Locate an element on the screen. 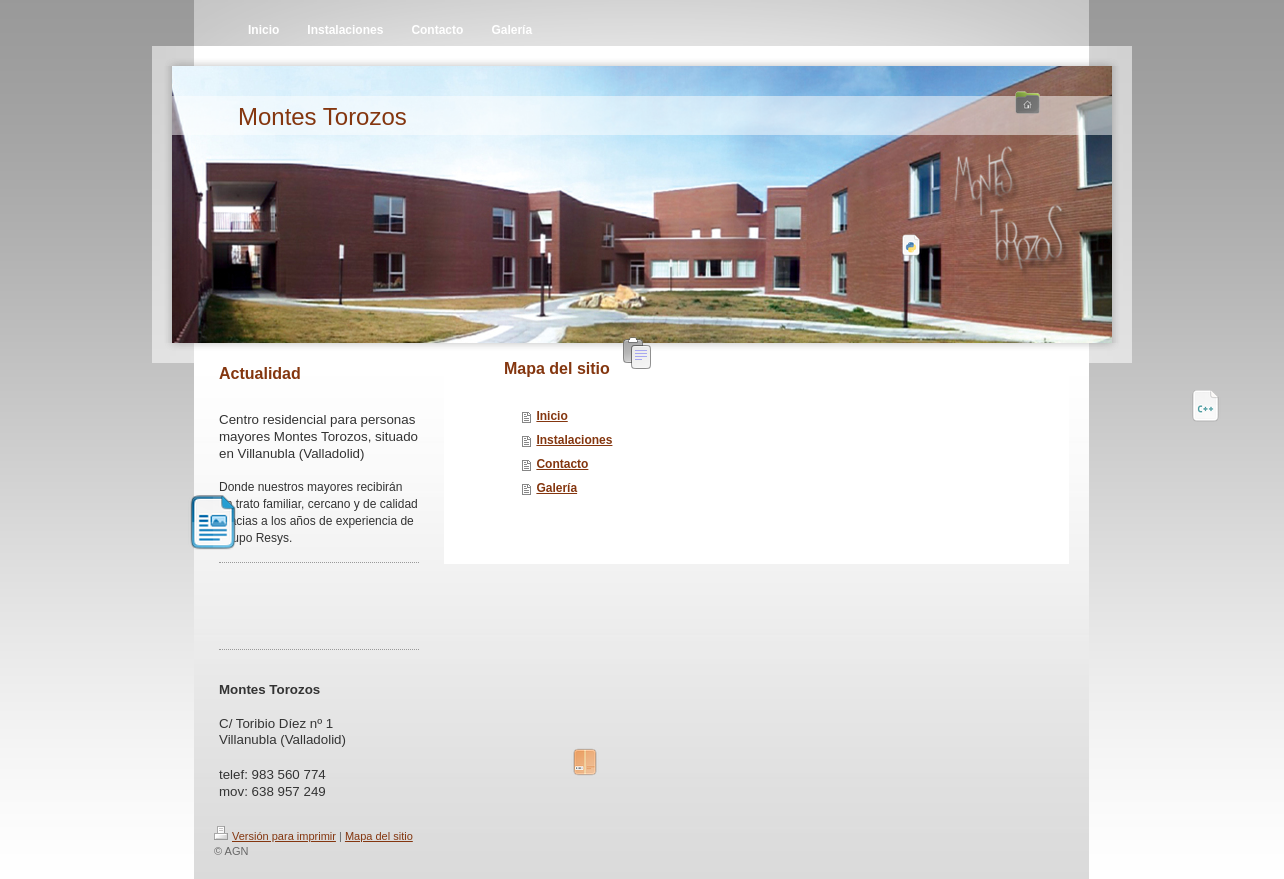 The width and height of the screenshot is (1284, 879). a C++ source code file is located at coordinates (1205, 405).